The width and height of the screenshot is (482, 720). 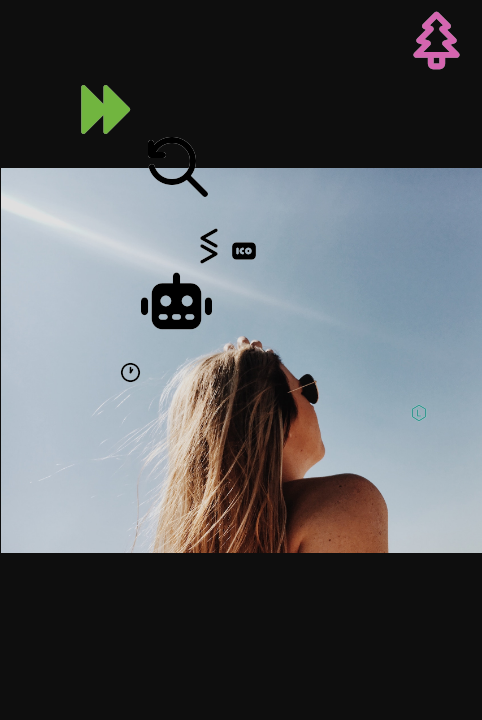 What do you see at coordinates (178, 167) in the screenshot?
I see `reset zoom to default level` at bounding box center [178, 167].